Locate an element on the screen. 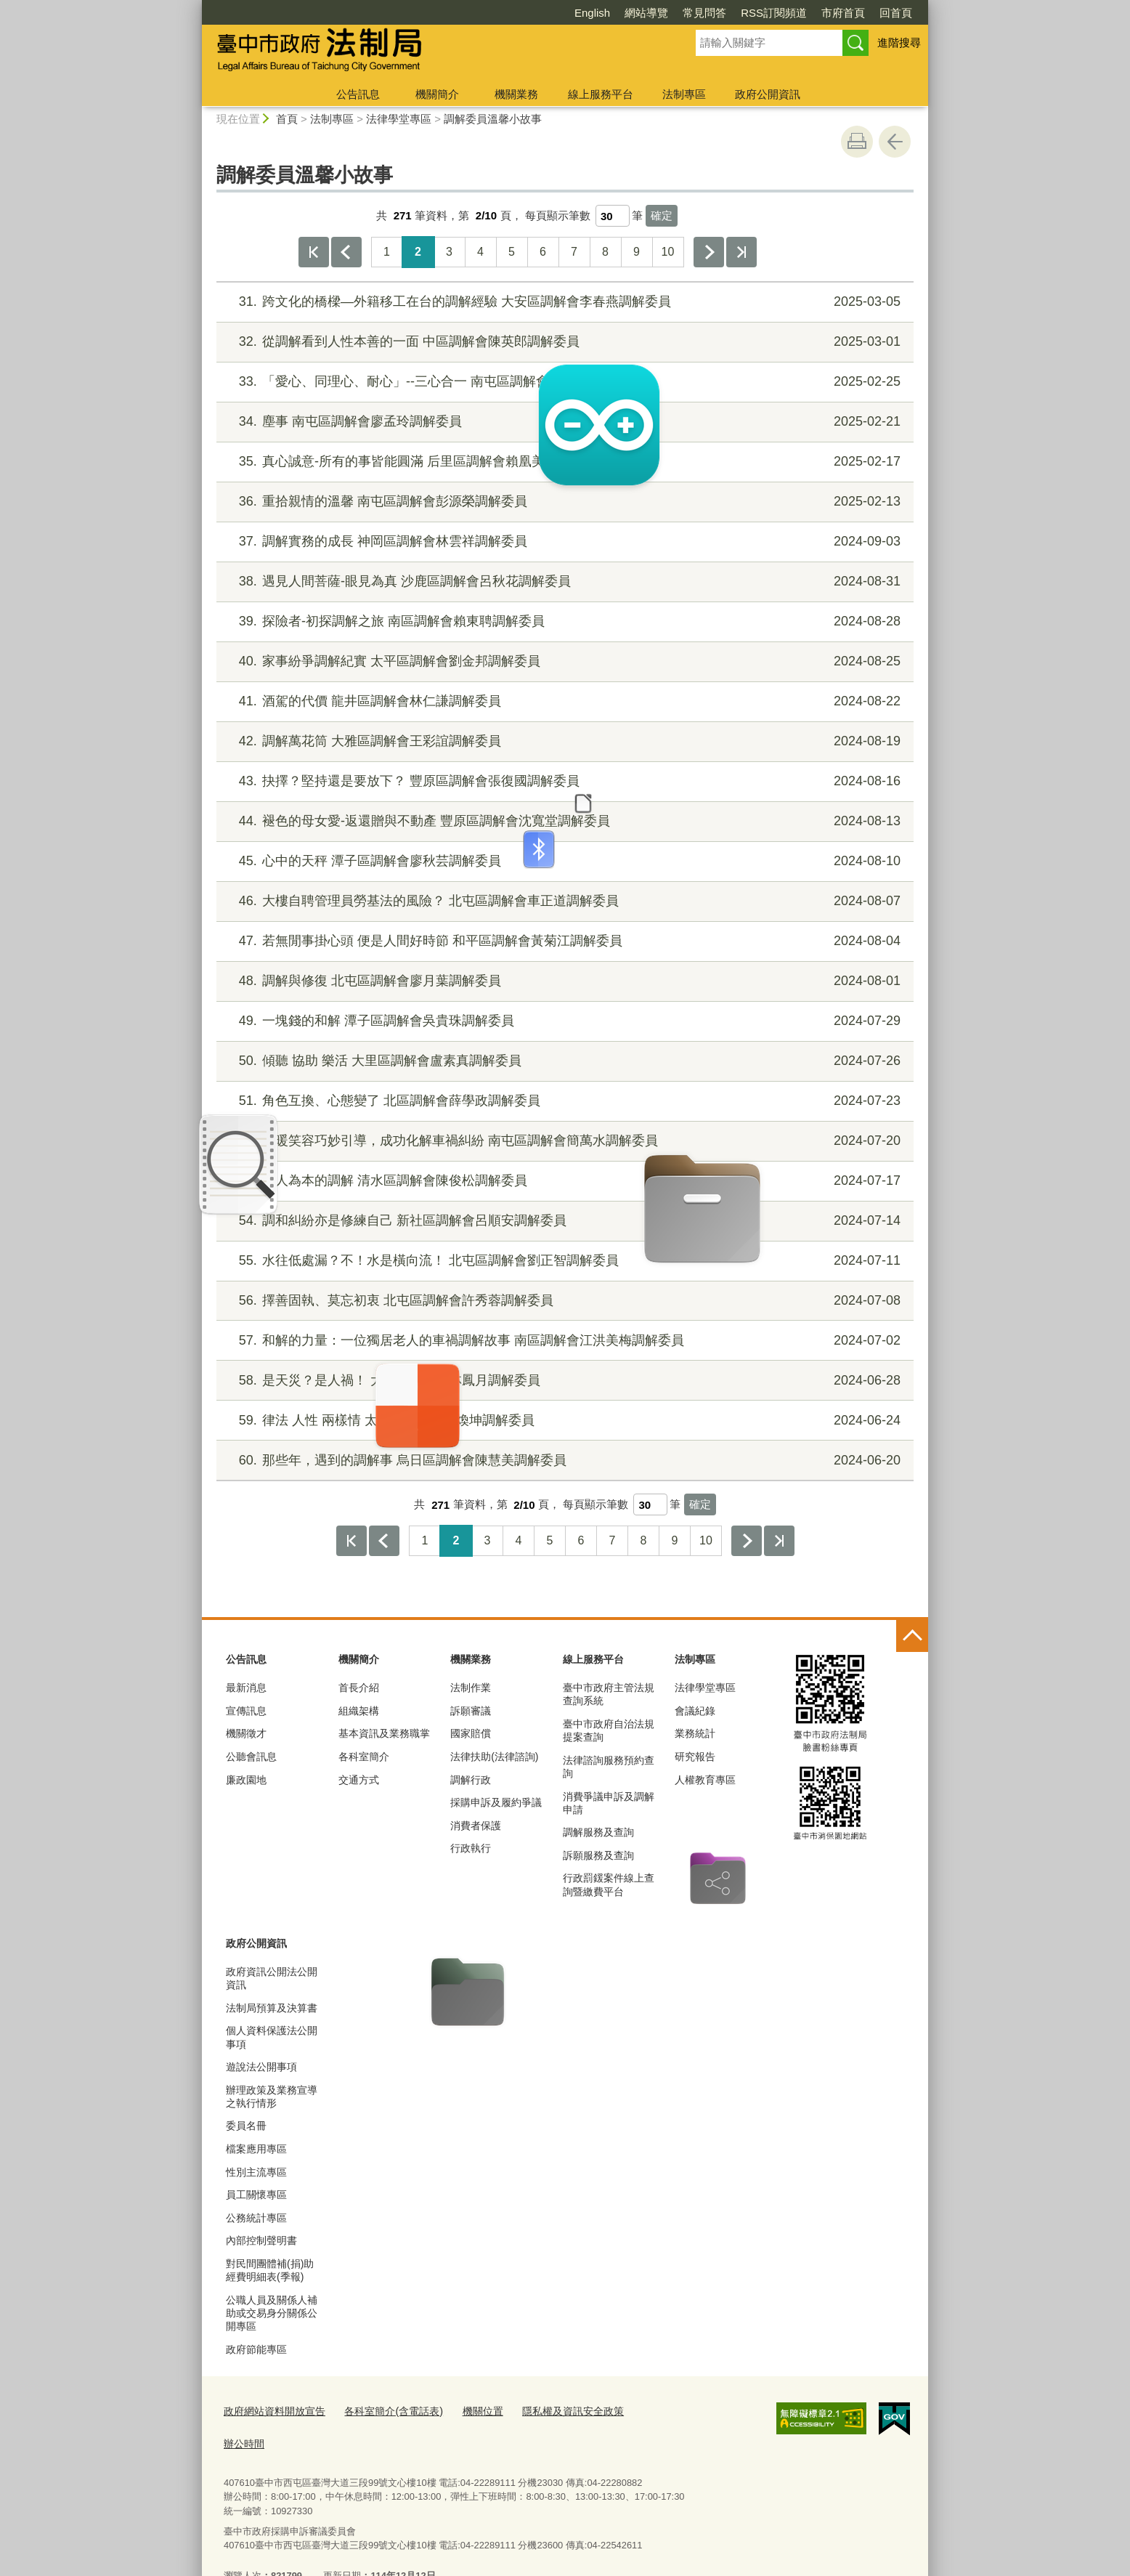  open the Arduino IDE application is located at coordinates (599, 425).